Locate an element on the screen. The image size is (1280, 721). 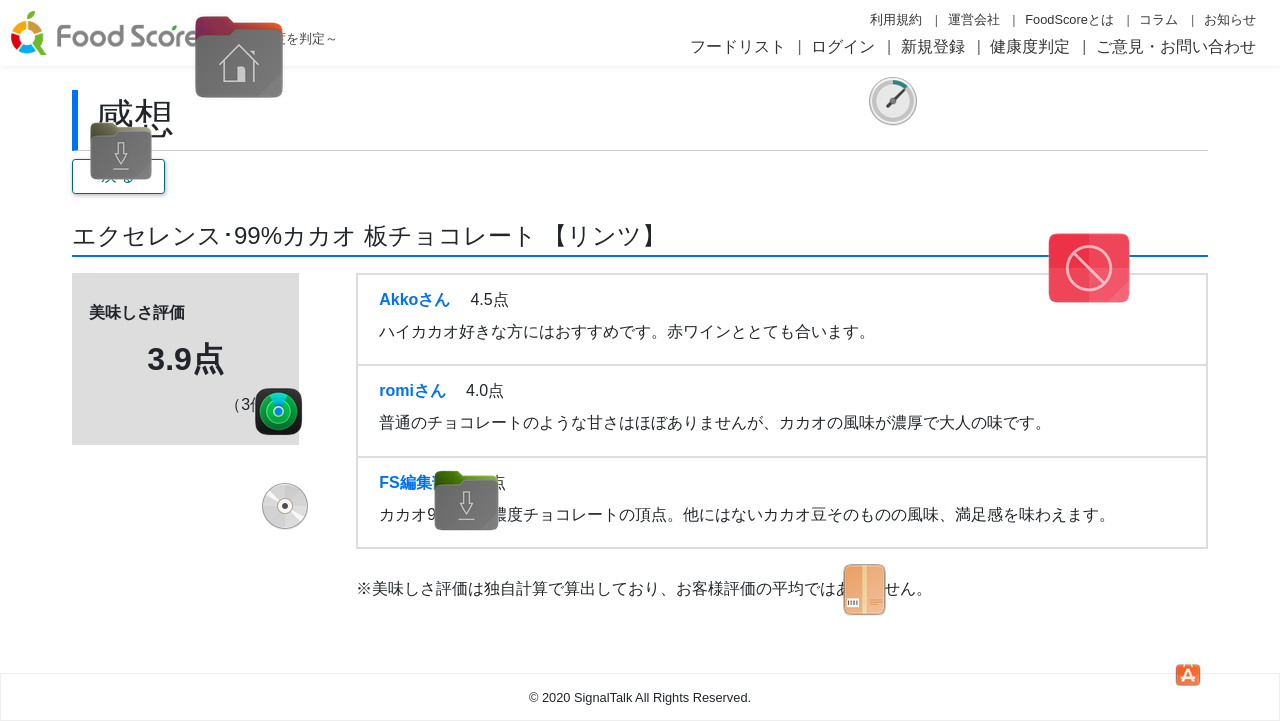
indicates a rewritable CD-RW disc is located at coordinates (285, 506).